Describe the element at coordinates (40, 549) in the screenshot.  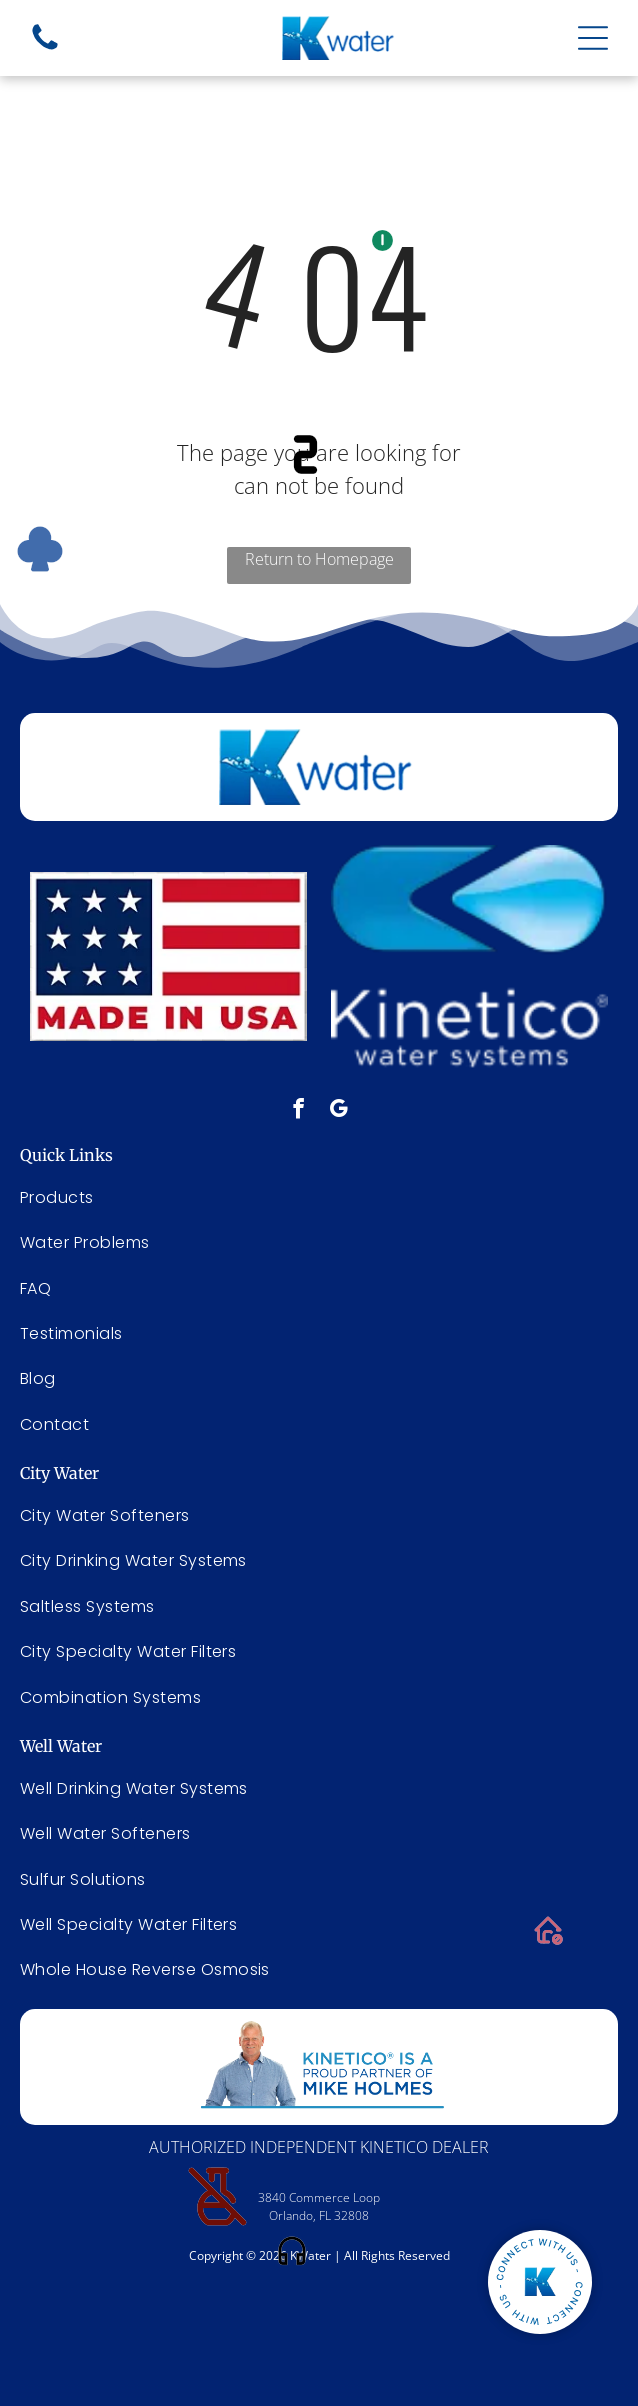
I see `select clubs suit in a card game` at that location.